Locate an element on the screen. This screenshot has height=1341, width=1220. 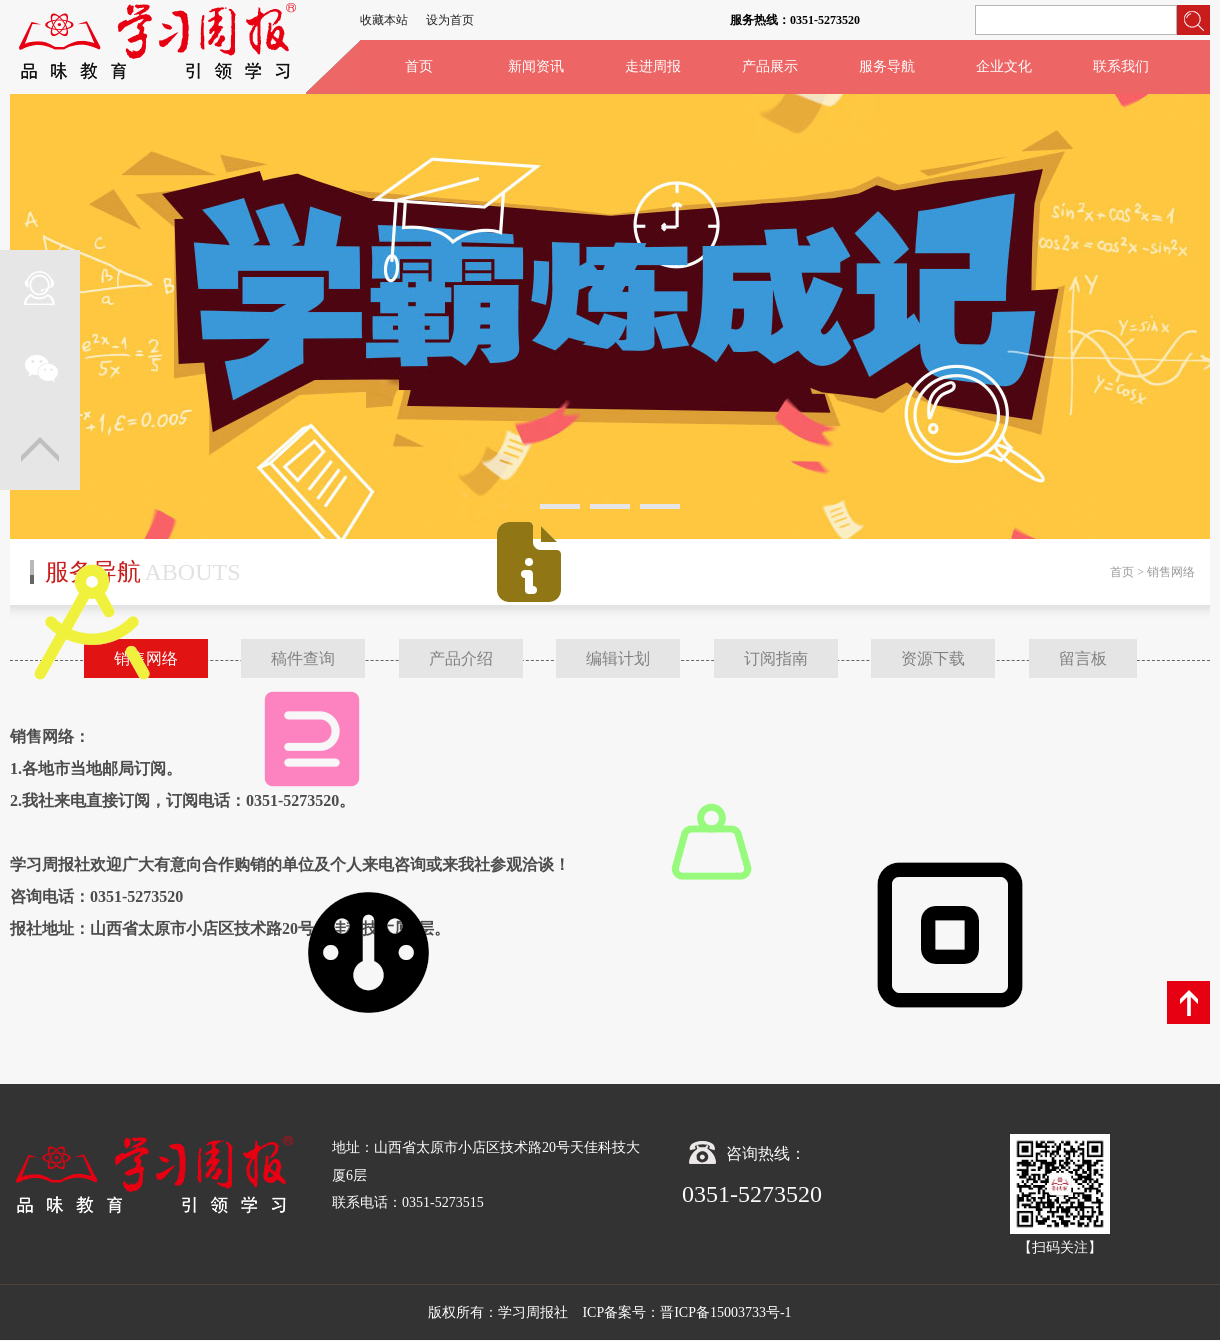
view file details or properties is located at coordinates (529, 562).